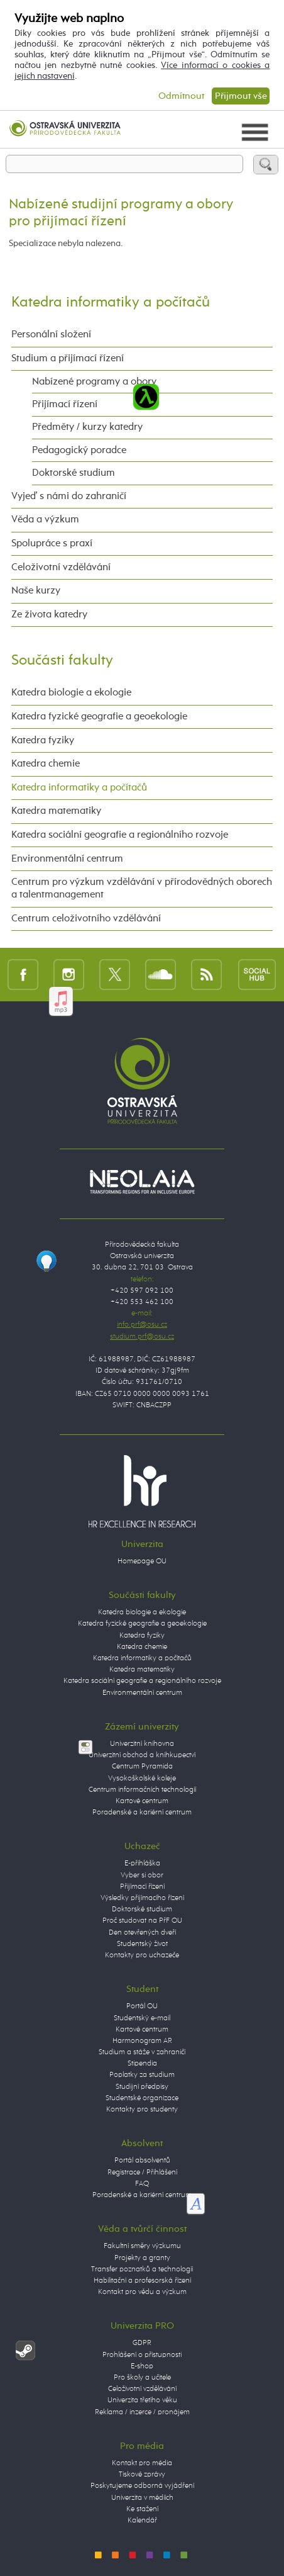 The width and height of the screenshot is (284, 2576). I want to click on open system settings or preferences, so click(85, 1747).